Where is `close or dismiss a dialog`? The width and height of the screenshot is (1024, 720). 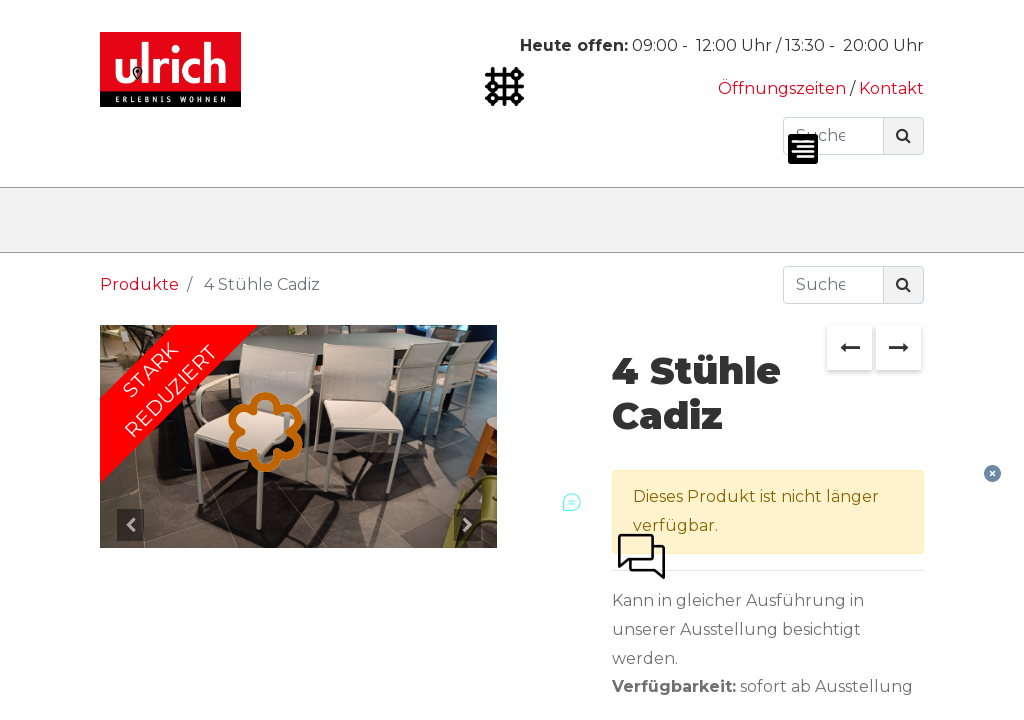 close or dismiss a dialog is located at coordinates (992, 473).